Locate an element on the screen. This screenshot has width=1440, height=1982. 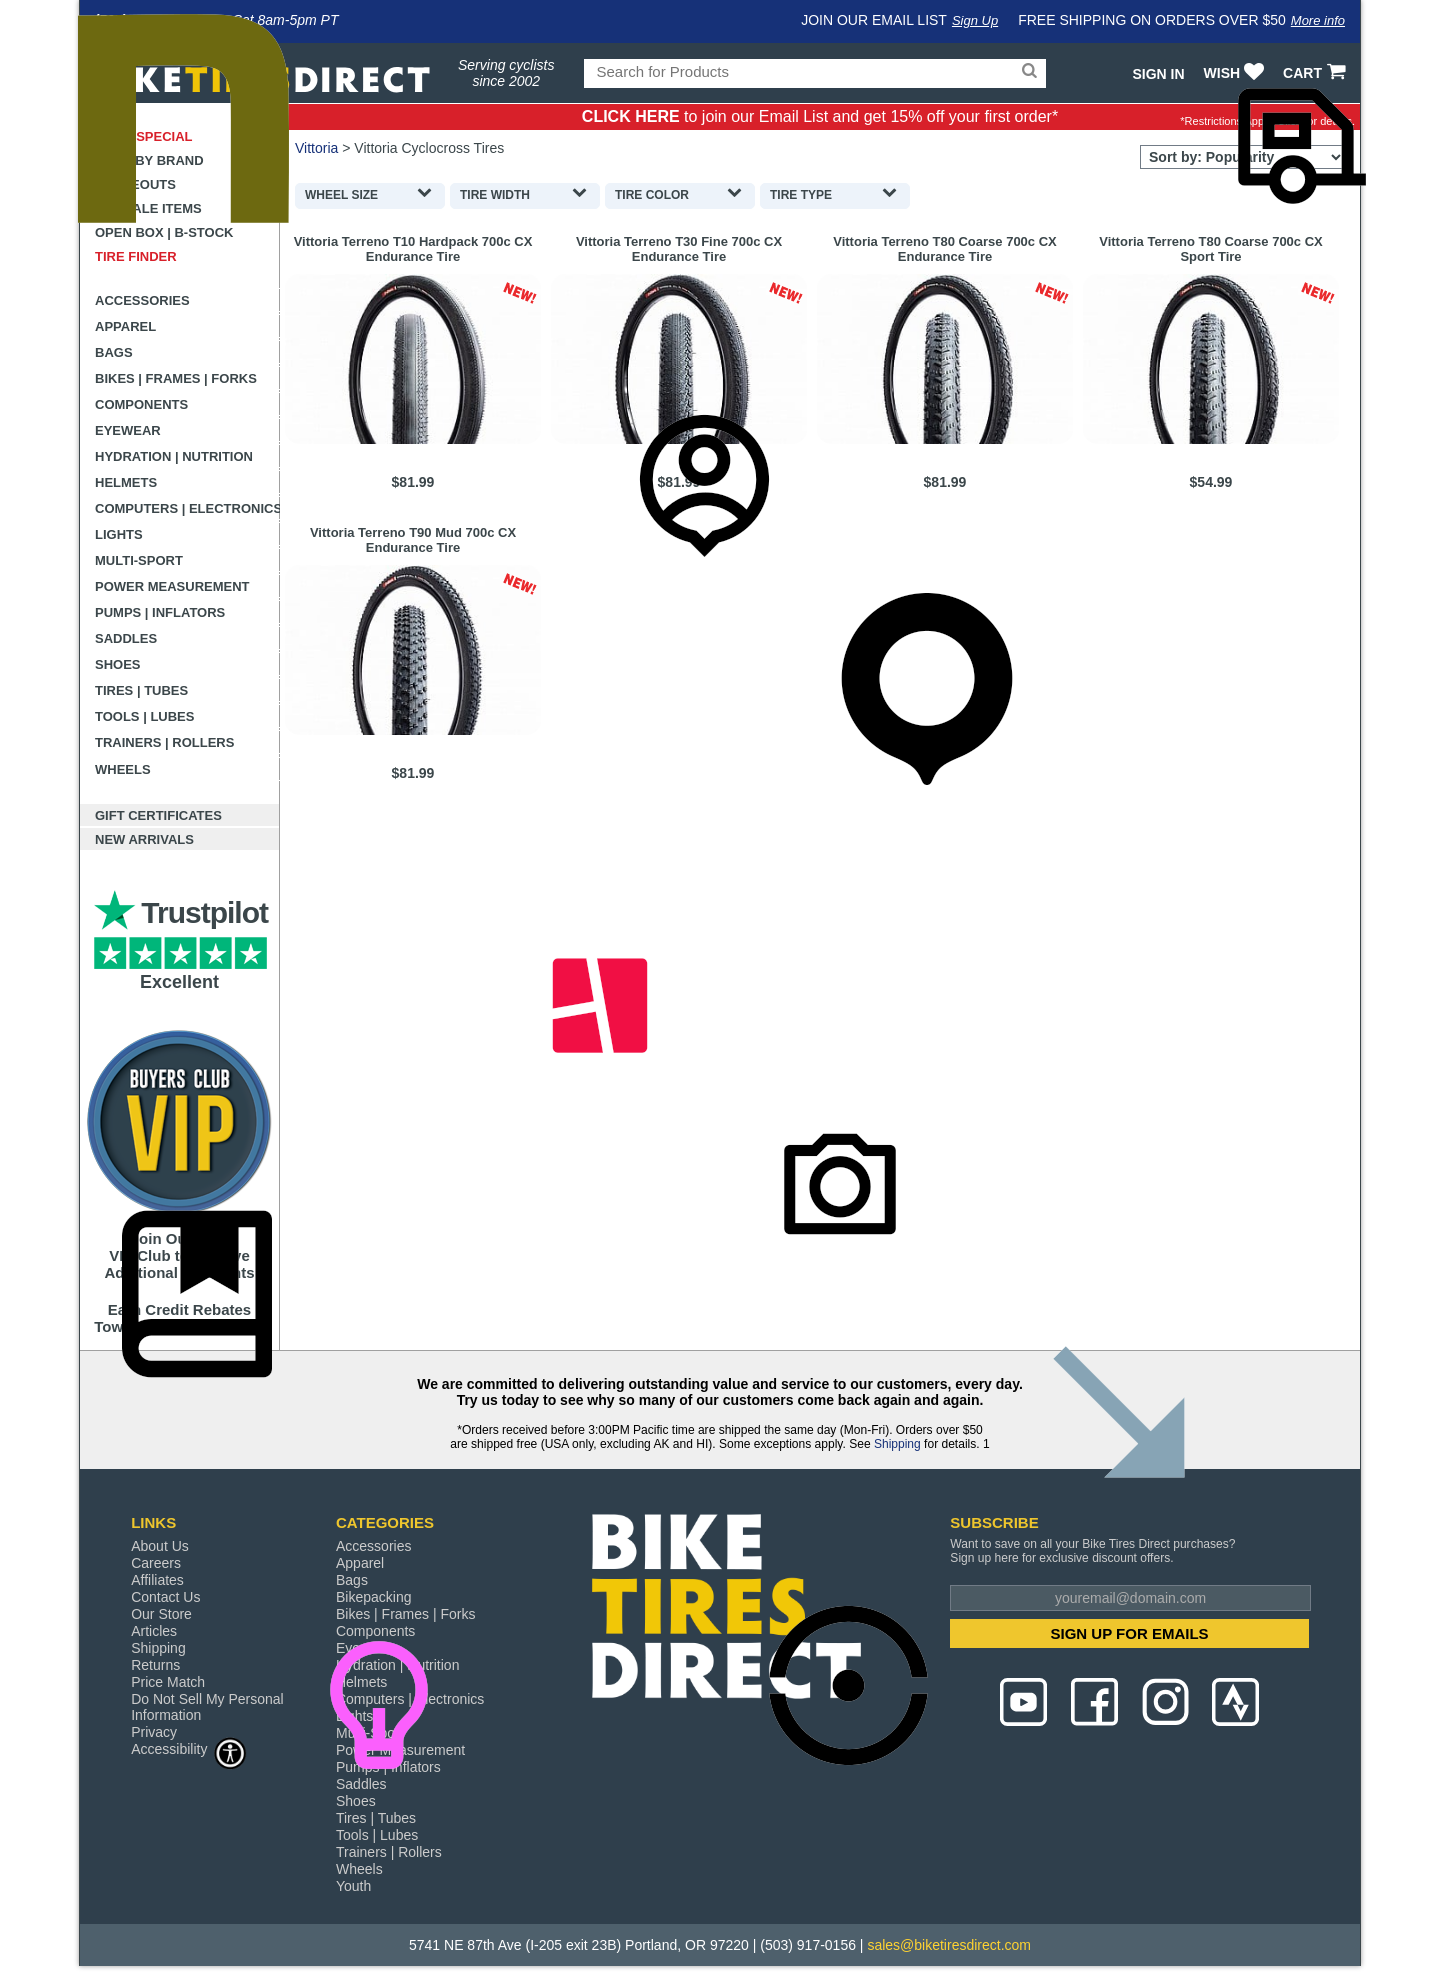
view tips or helpful suggestions is located at coordinates (379, 1702).